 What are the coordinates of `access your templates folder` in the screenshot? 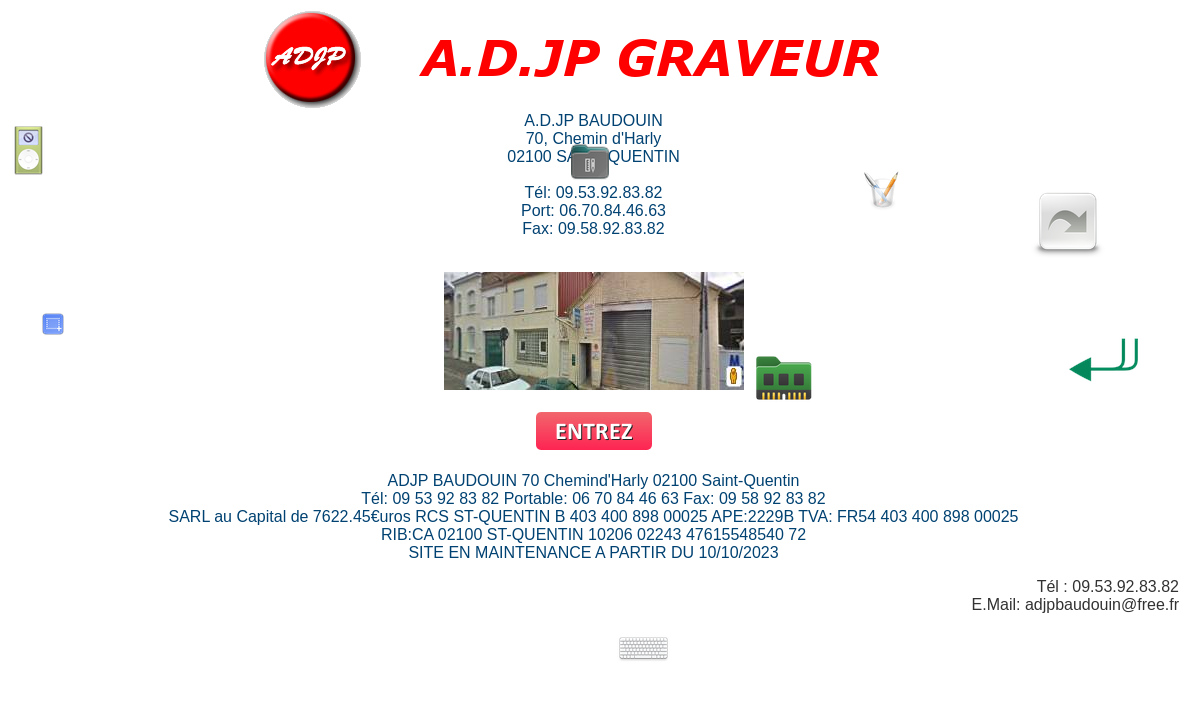 It's located at (590, 161).